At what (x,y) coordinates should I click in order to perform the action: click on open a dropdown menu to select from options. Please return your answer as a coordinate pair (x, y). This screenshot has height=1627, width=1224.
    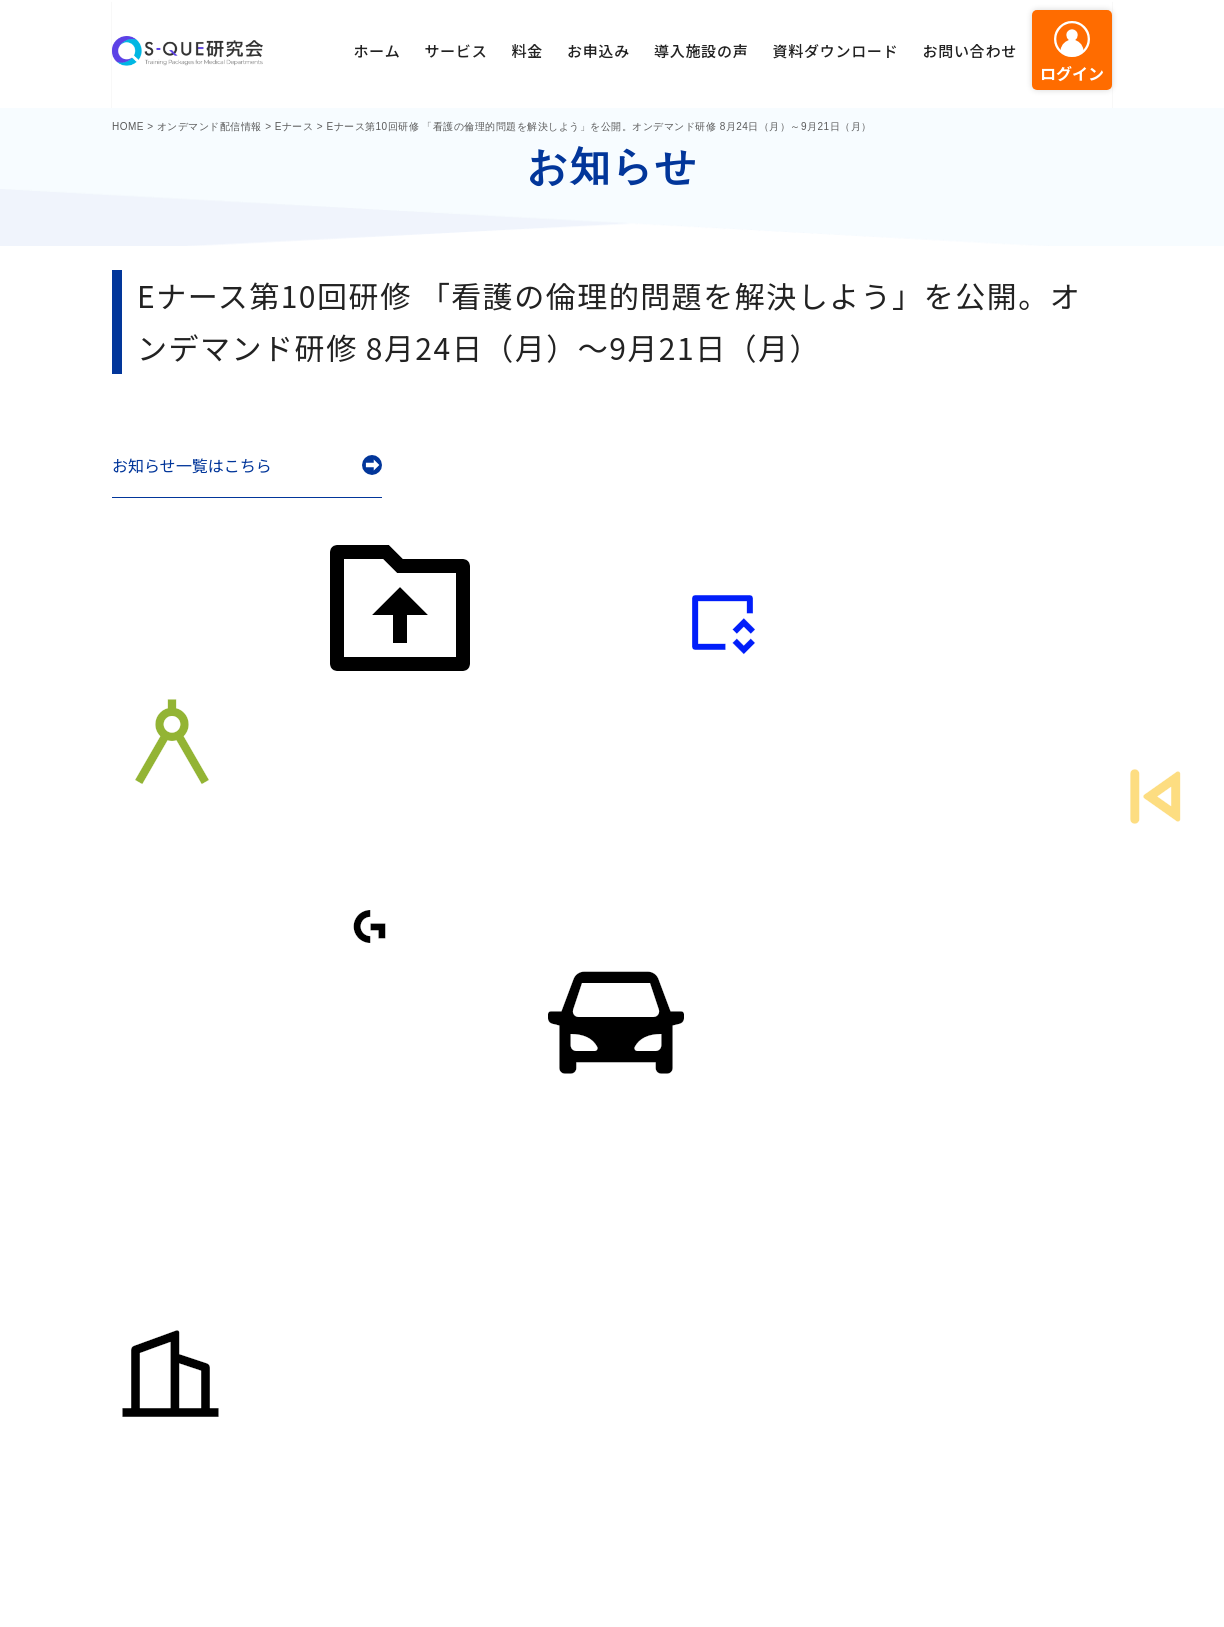
    Looking at the image, I should click on (722, 622).